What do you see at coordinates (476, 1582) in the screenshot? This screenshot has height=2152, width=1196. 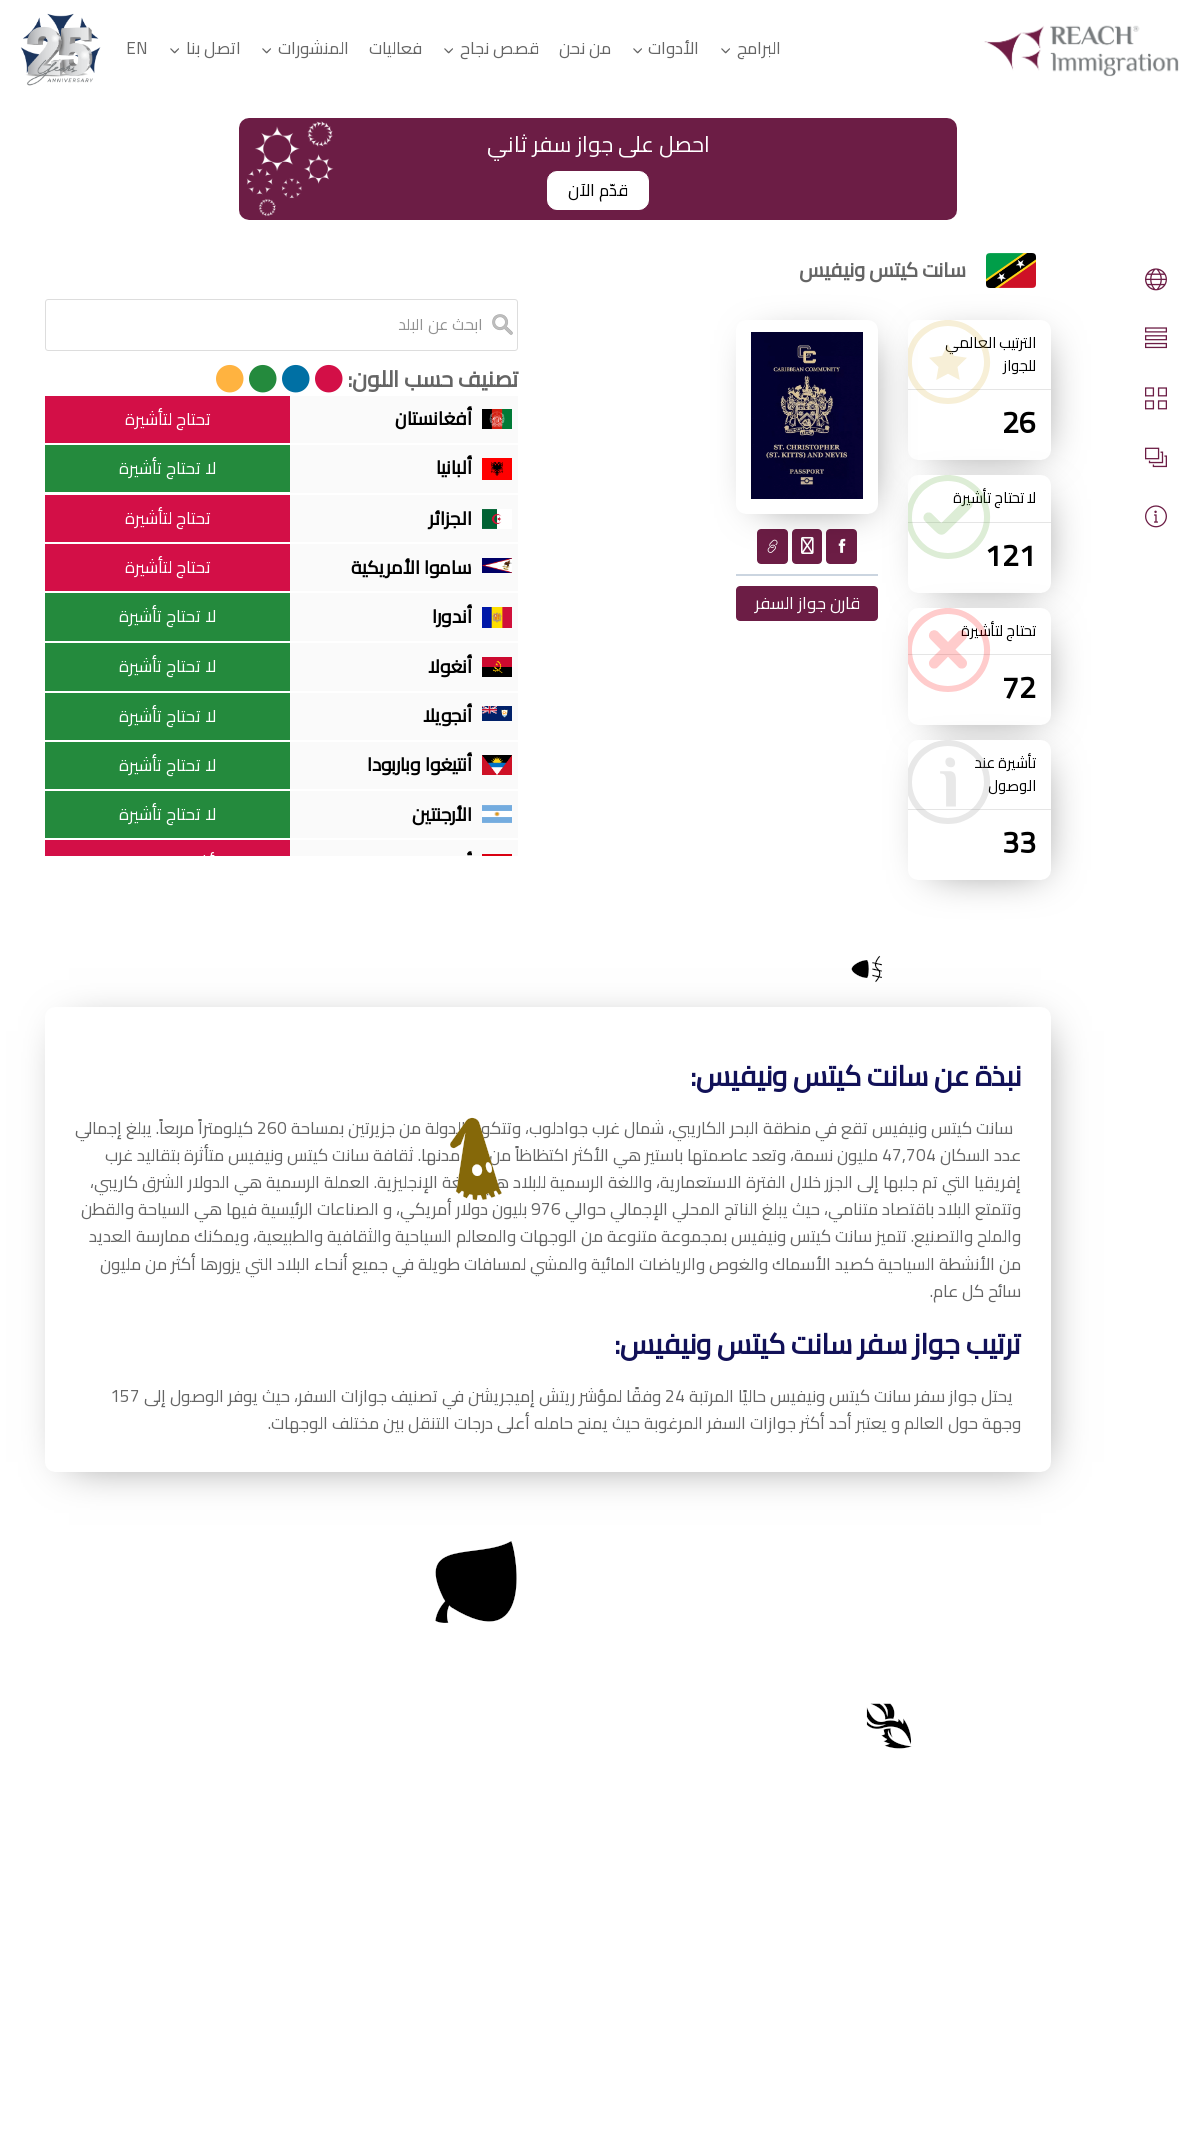 I see `indicates eco-friendly or sustainable option` at bounding box center [476, 1582].